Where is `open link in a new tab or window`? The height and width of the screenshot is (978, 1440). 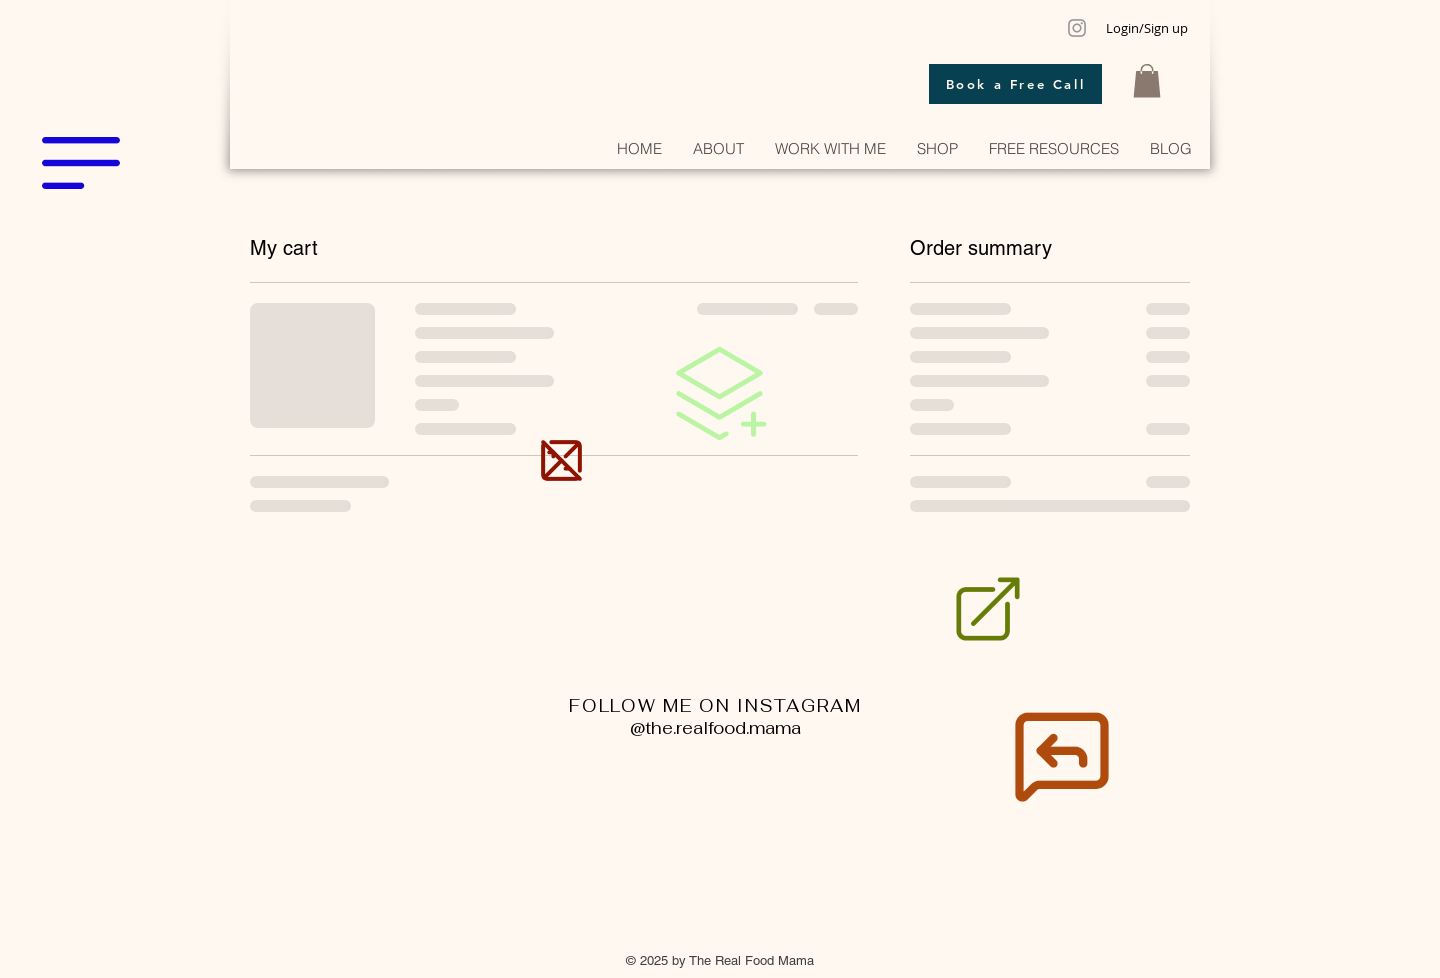 open link in a new tab or window is located at coordinates (988, 609).